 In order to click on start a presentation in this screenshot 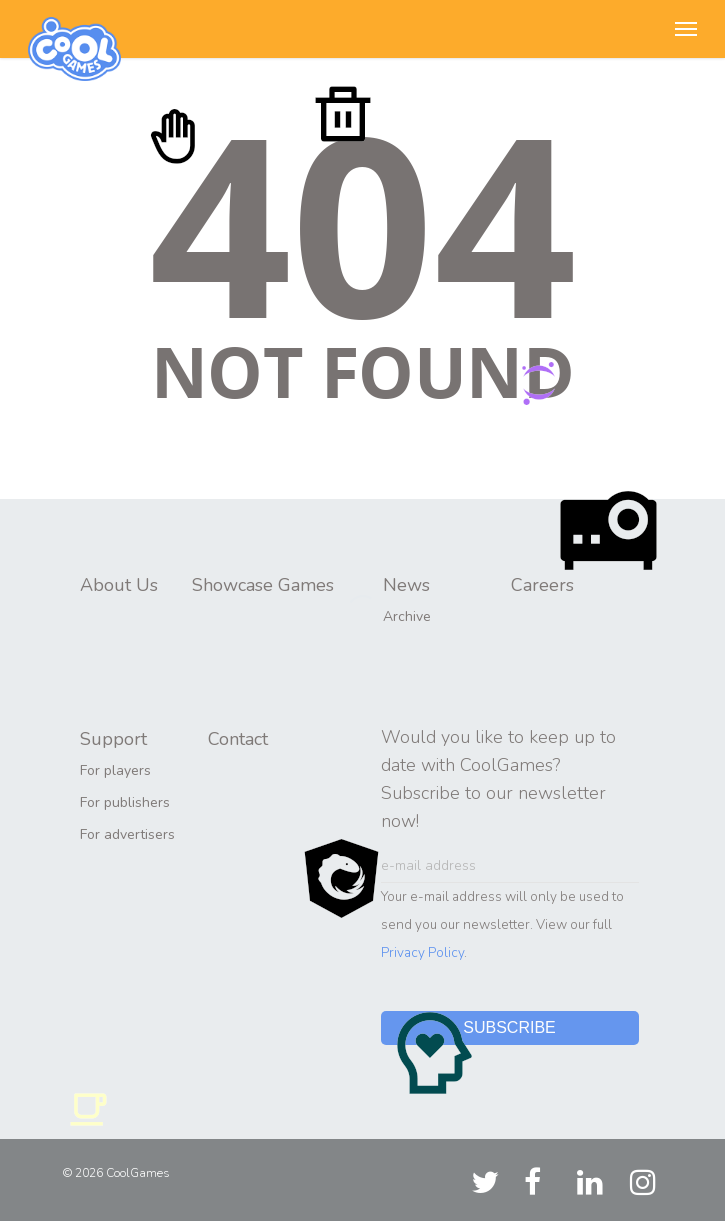, I will do `click(608, 530)`.